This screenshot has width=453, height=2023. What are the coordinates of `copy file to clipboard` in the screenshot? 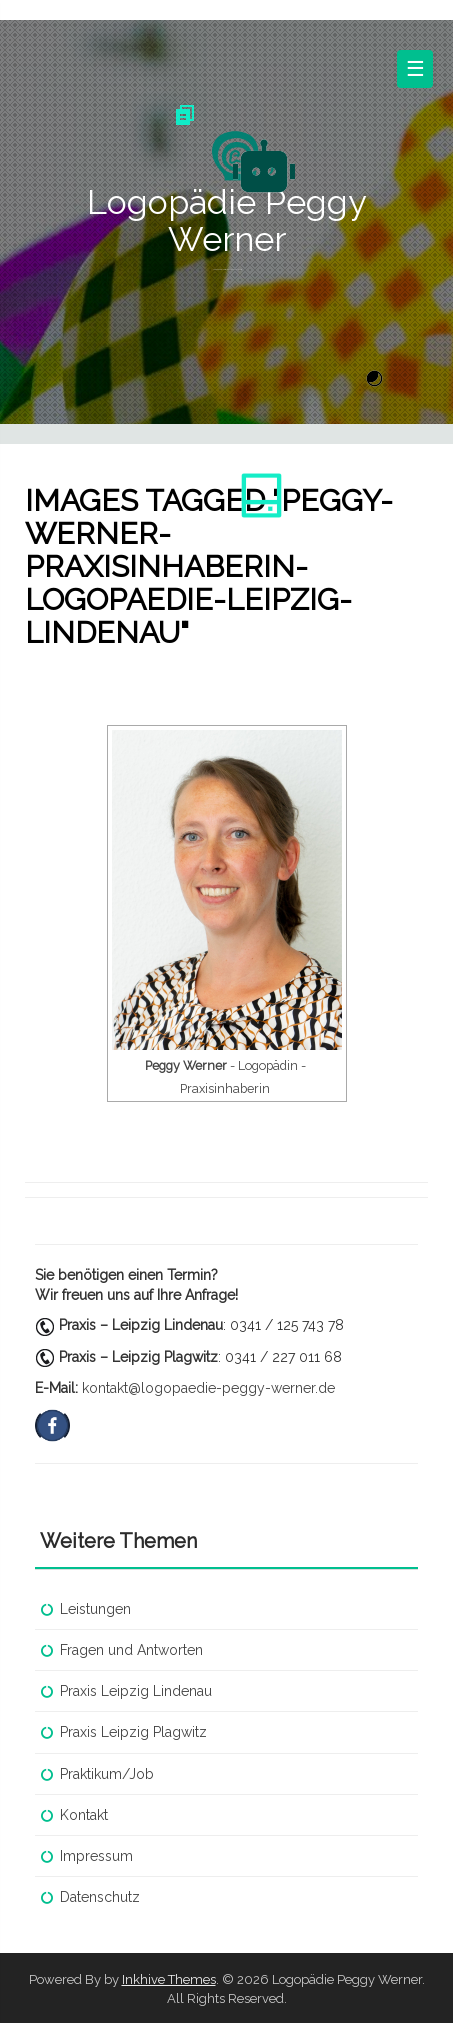 It's located at (185, 115).